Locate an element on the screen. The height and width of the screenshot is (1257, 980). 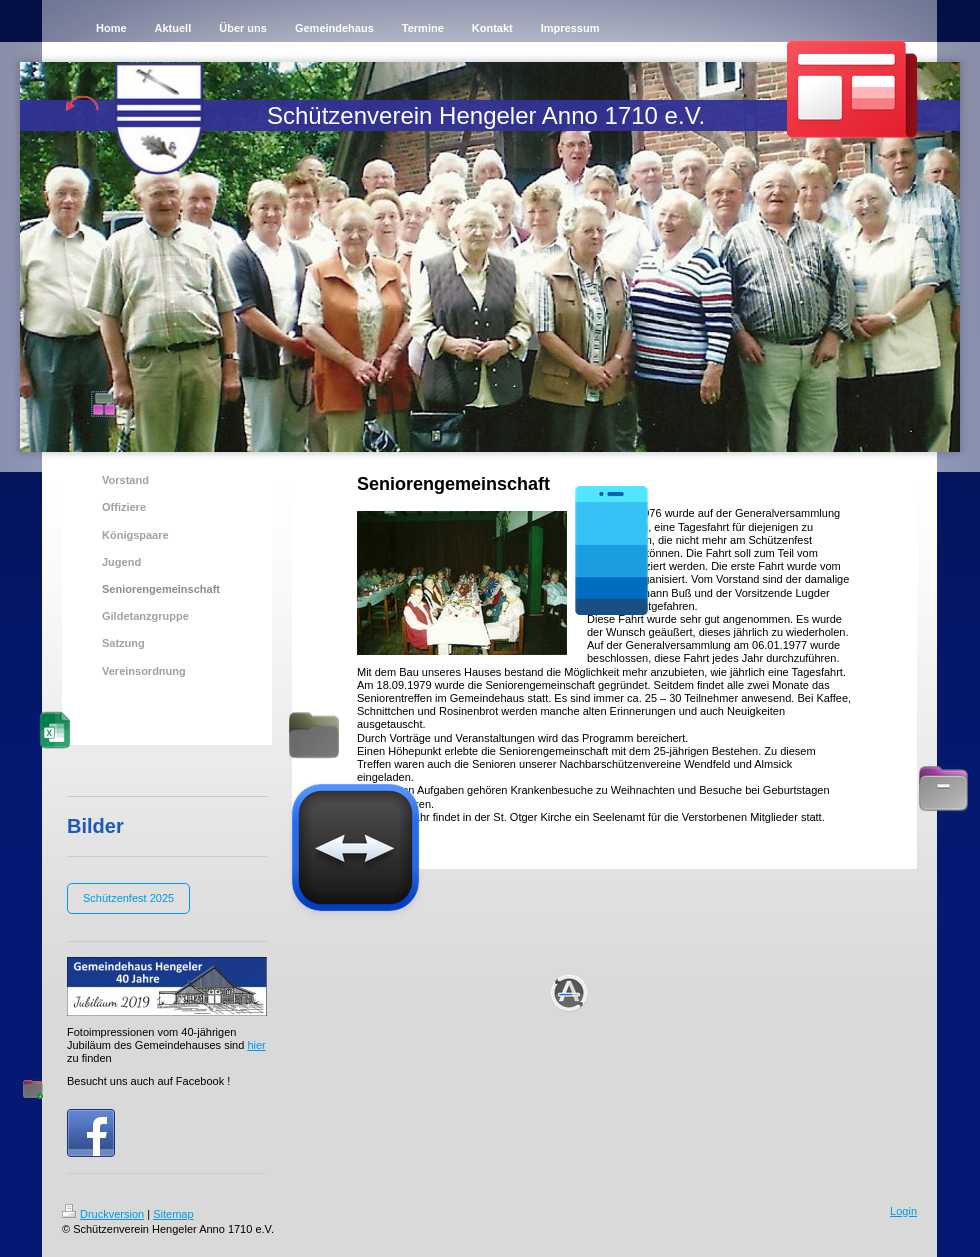
open the your phone companion app is located at coordinates (611, 550).